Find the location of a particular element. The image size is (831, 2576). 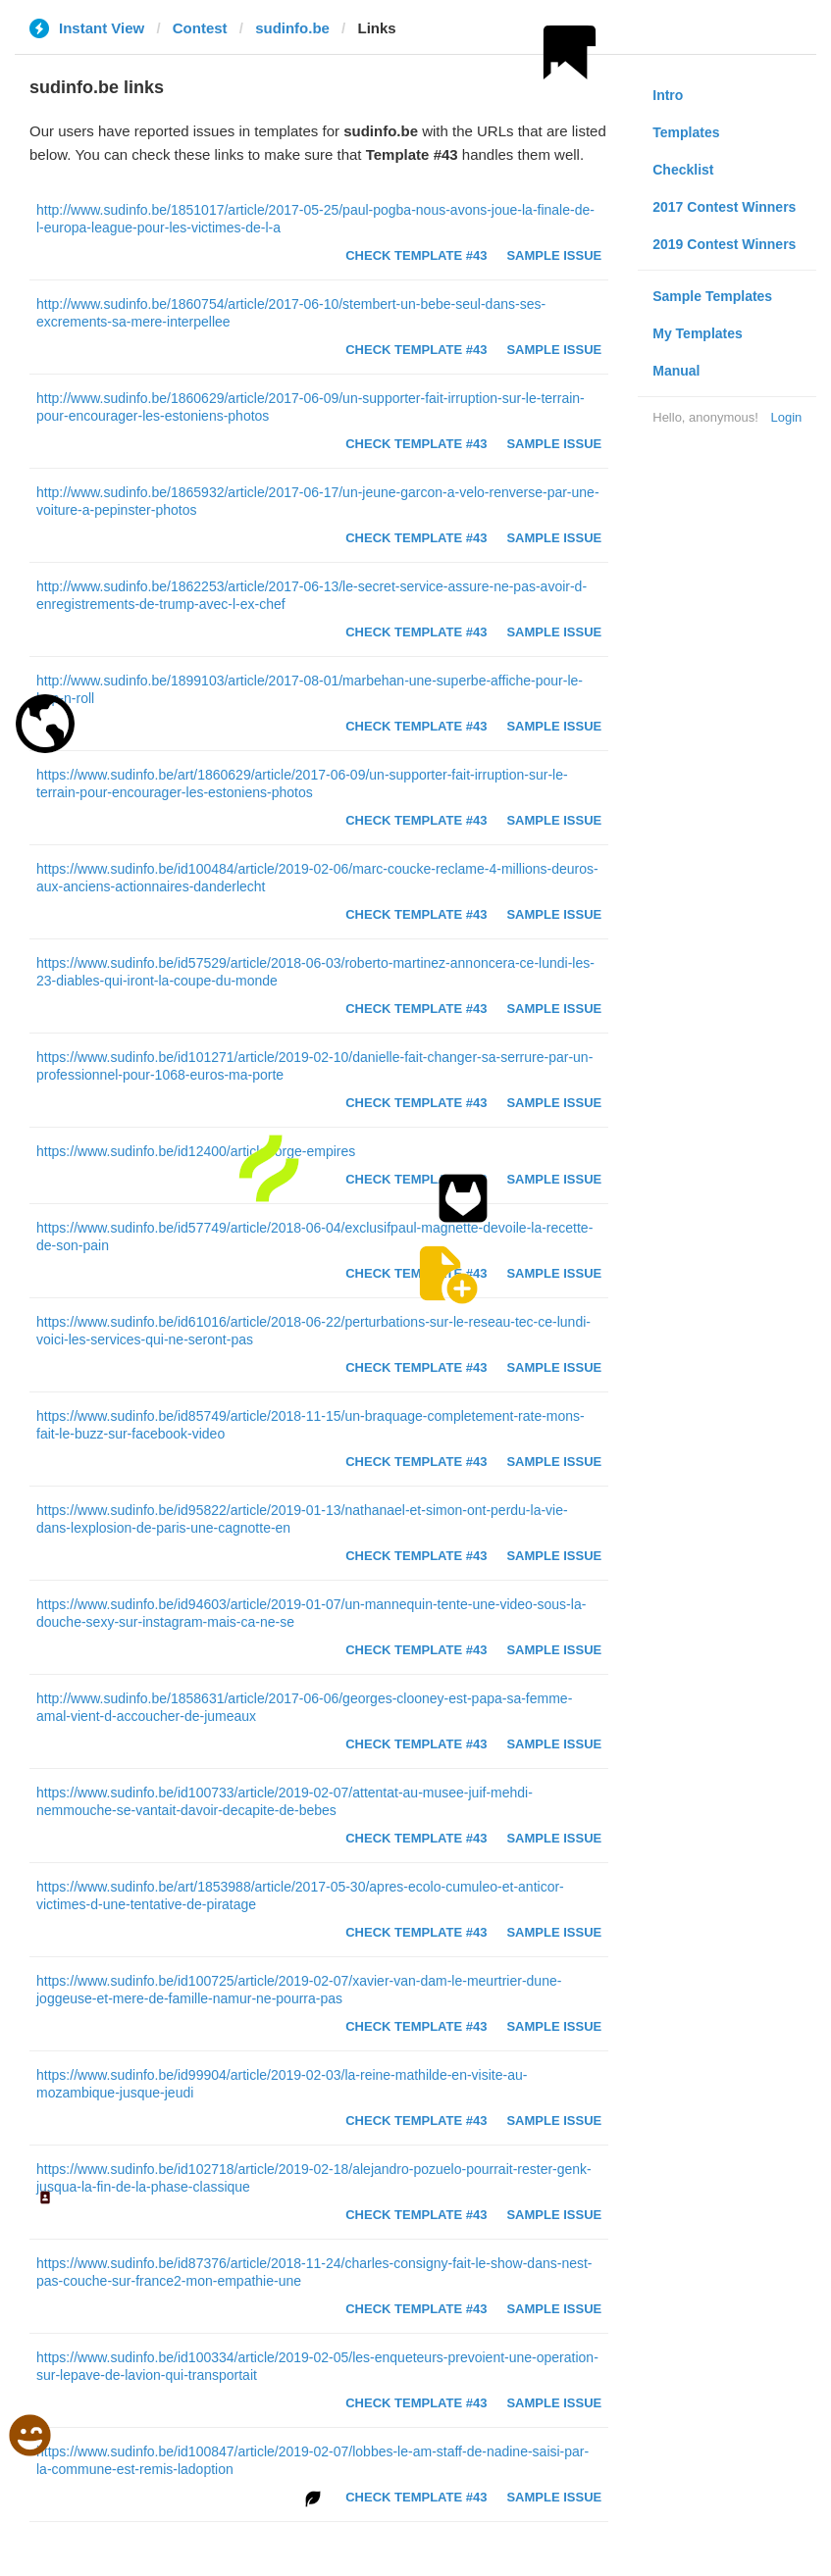

create a new file is located at coordinates (446, 1273).